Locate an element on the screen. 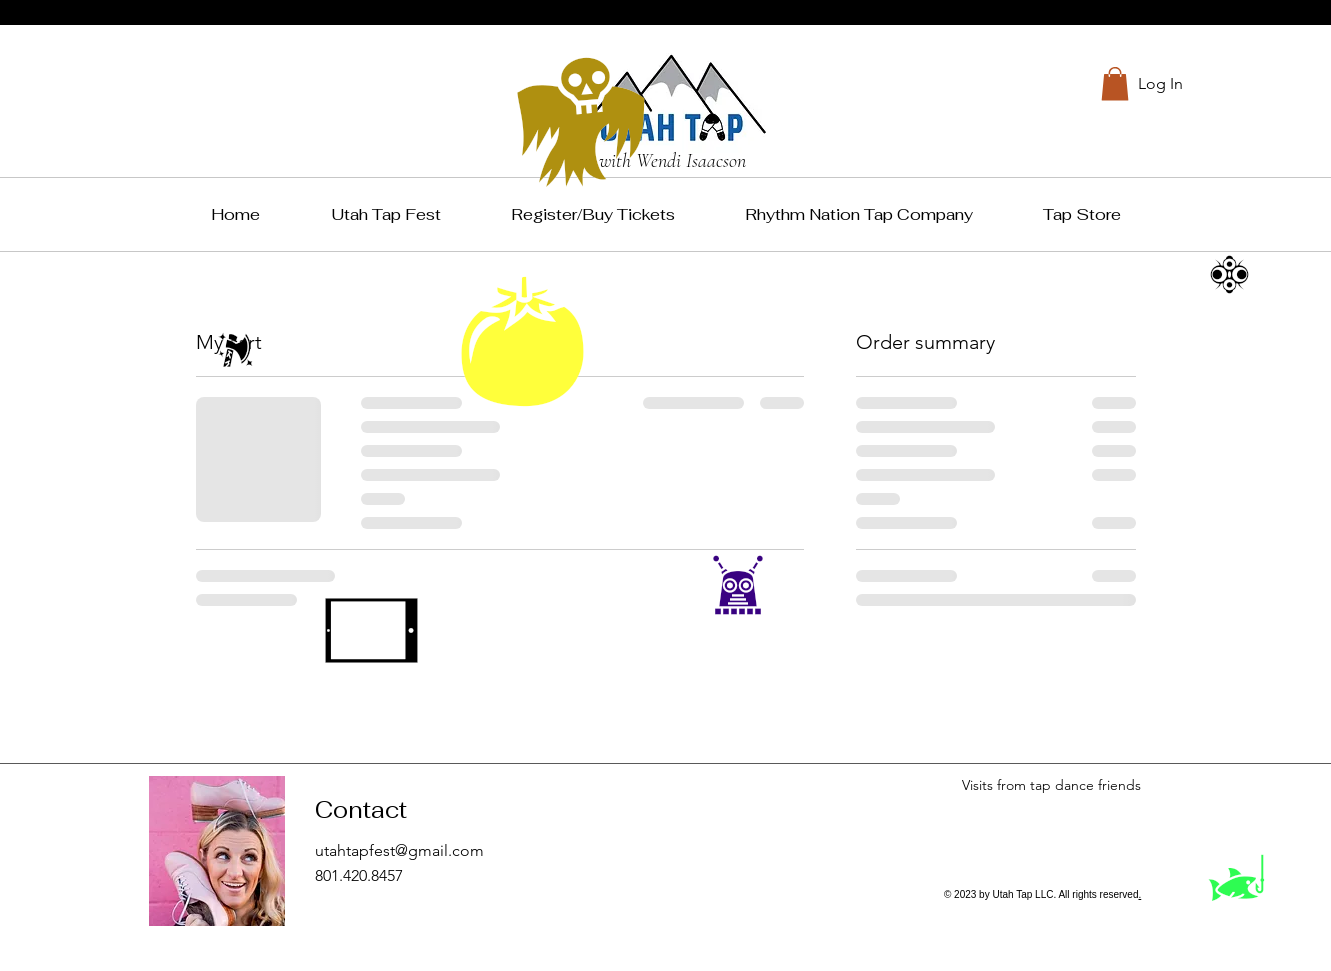 The image size is (1331, 971). switch to tablet view or layout is located at coordinates (371, 630).